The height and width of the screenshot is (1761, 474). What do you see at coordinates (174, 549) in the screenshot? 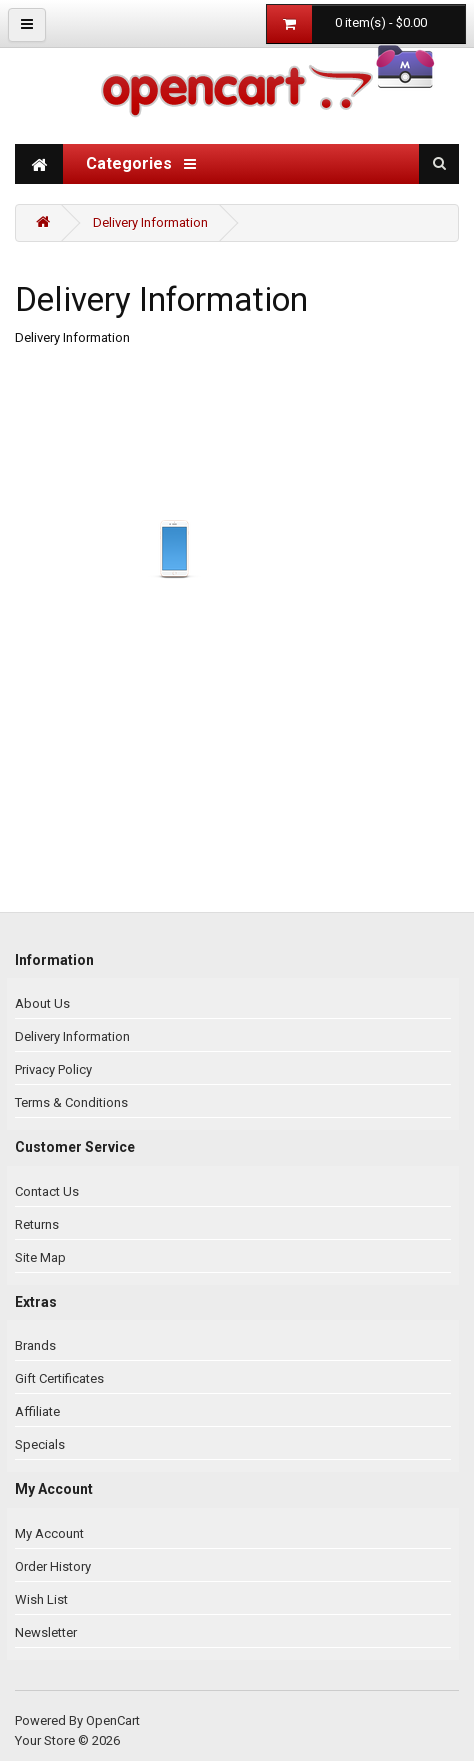
I see `connect or manage an iPhone device` at bounding box center [174, 549].